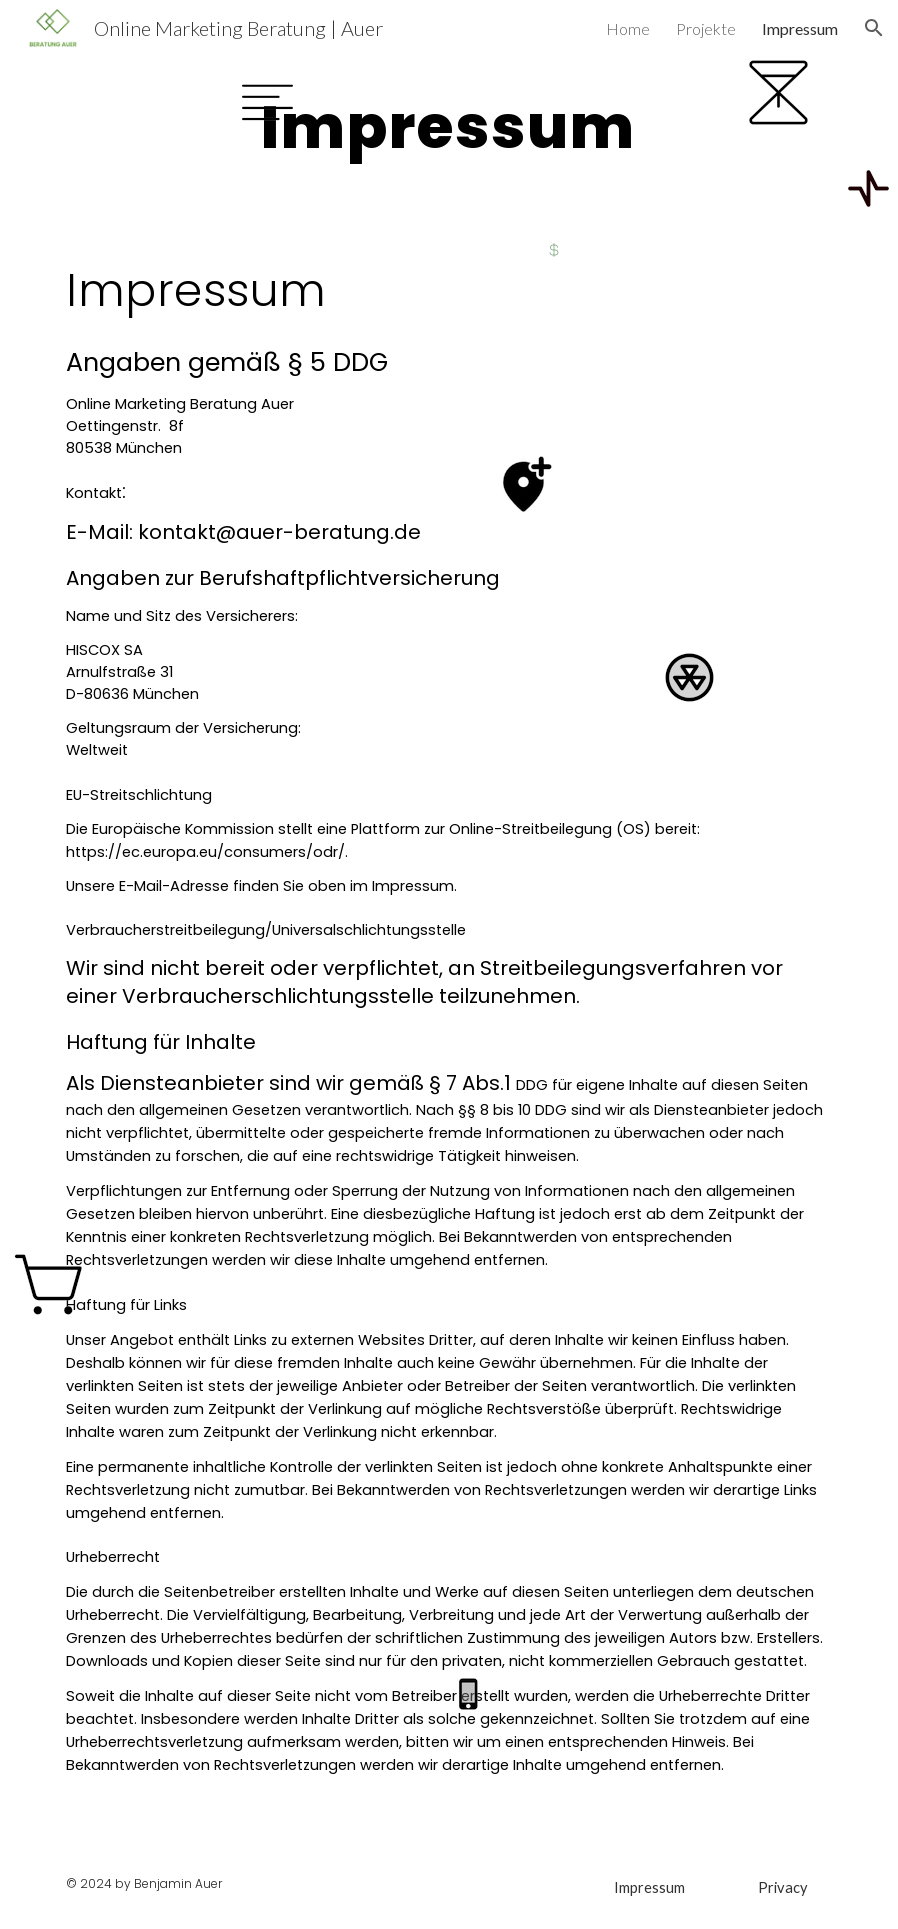  What do you see at coordinates (868, 188) in the screenshot?
I see `adjust sawtooth wave settings in audio editor` at bounding box center [868, 188].